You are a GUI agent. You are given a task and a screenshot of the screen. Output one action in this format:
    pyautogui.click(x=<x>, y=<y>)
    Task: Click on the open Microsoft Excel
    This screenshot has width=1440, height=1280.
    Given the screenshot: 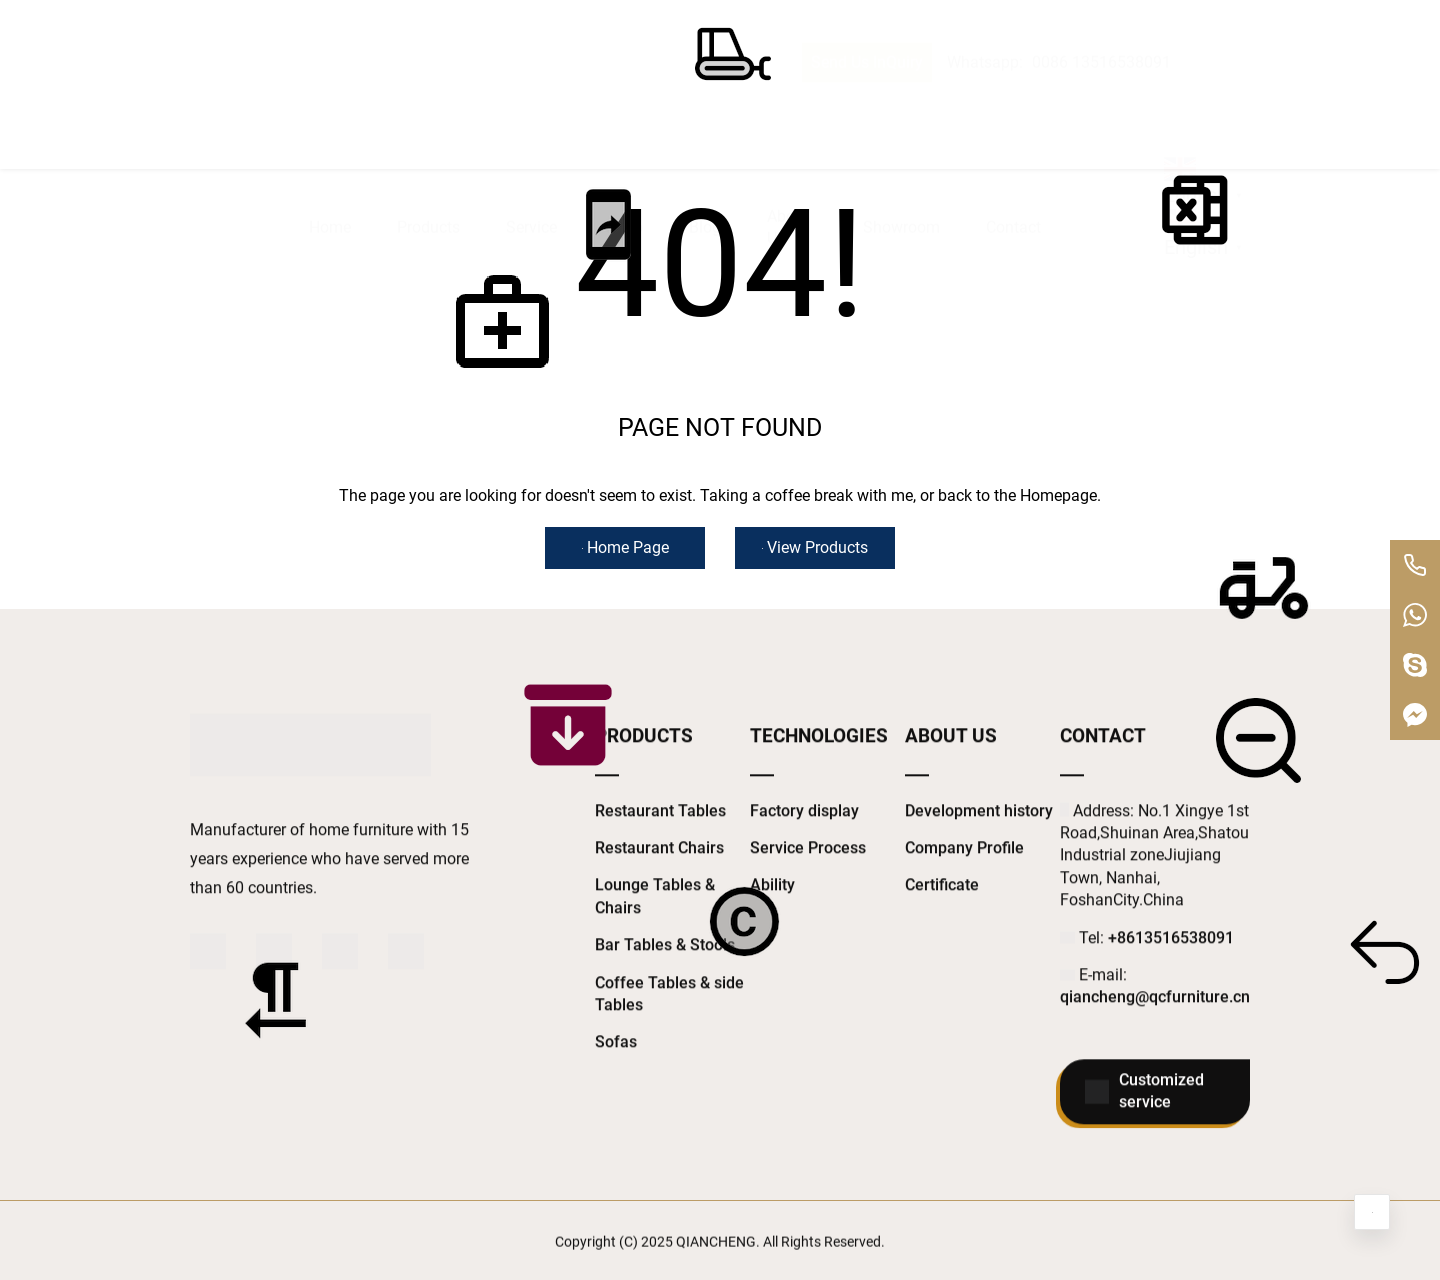 What is the action you would take?
    pyautogui.click(x=1198, y=210)
    